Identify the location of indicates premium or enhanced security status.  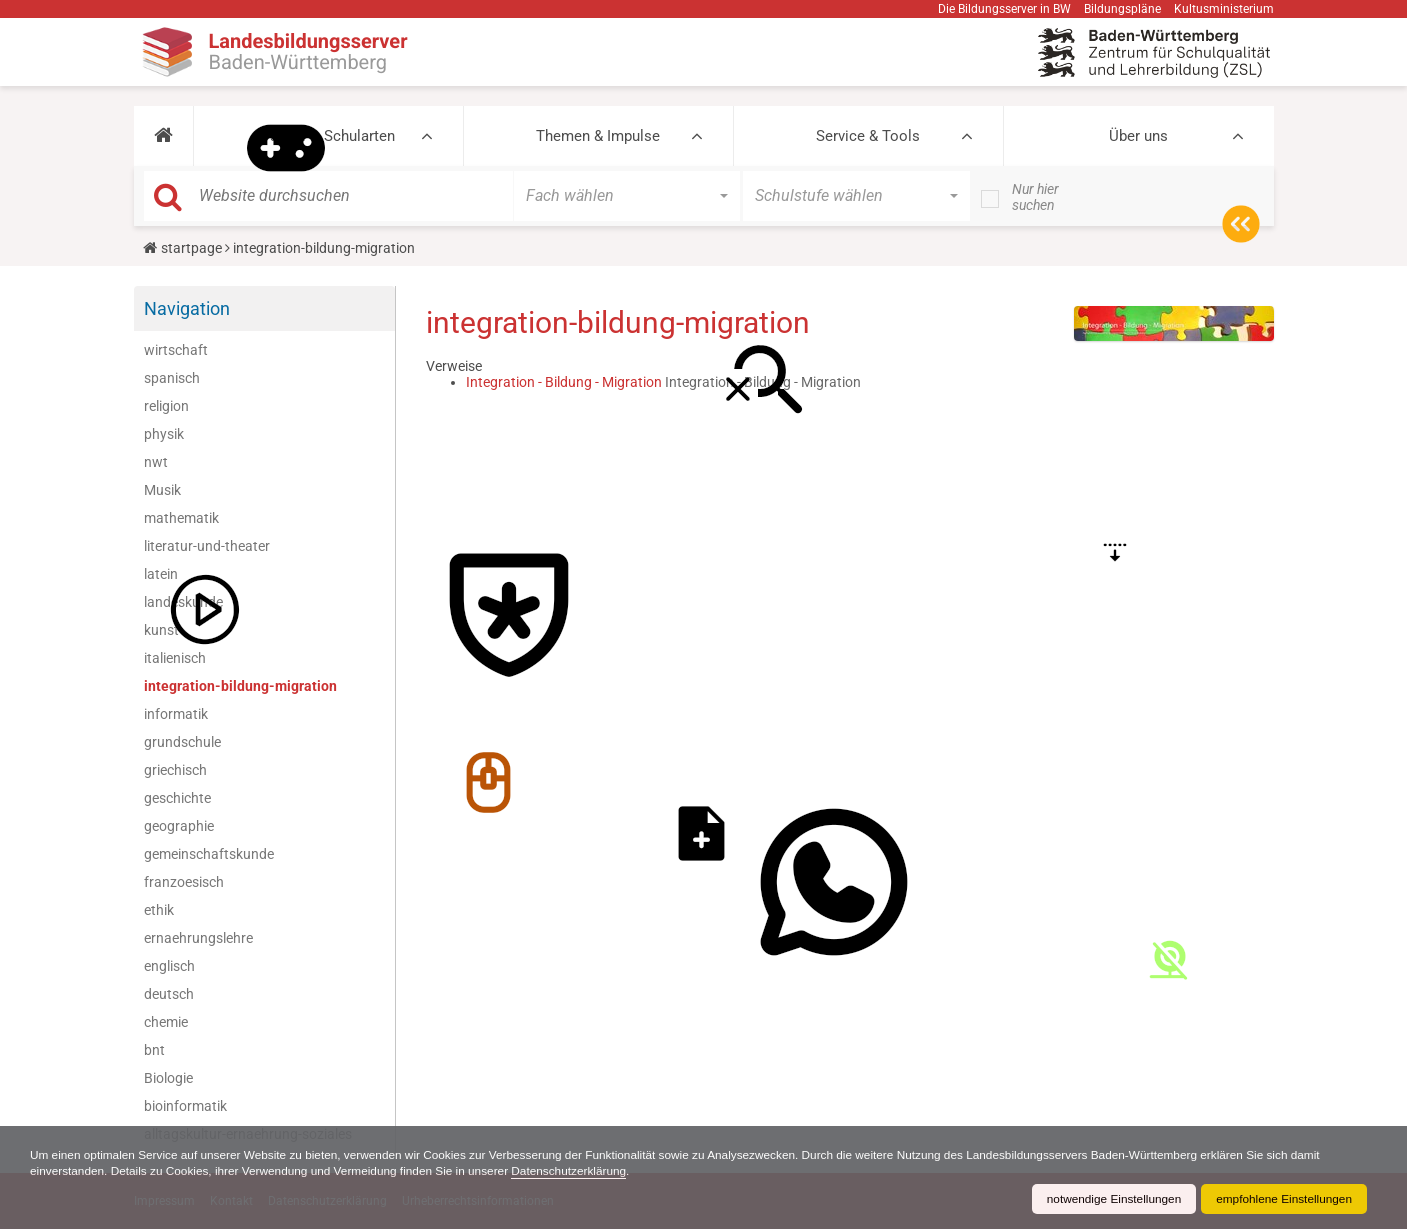
(509, 608).